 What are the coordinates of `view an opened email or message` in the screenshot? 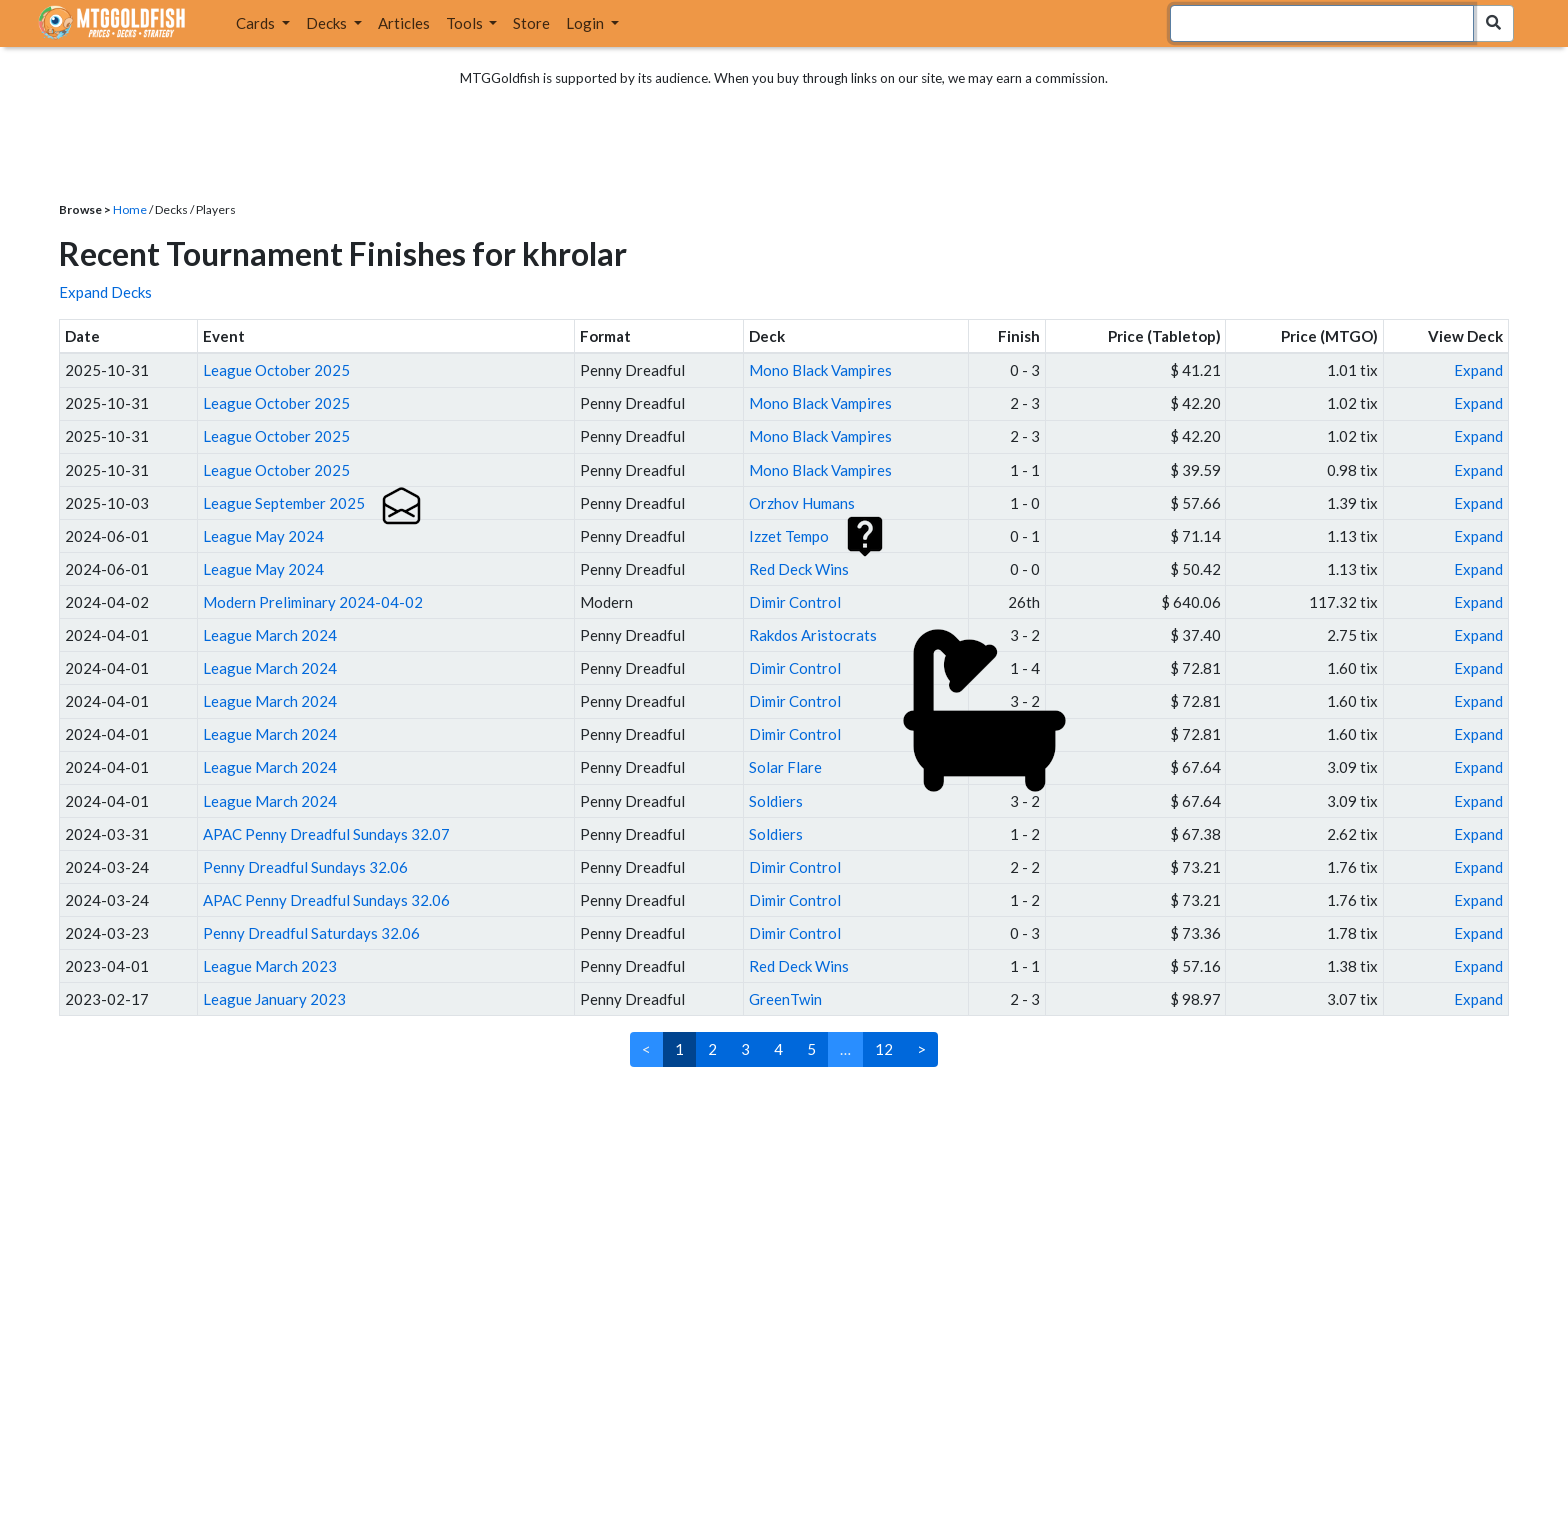 It's located at (401, 505).